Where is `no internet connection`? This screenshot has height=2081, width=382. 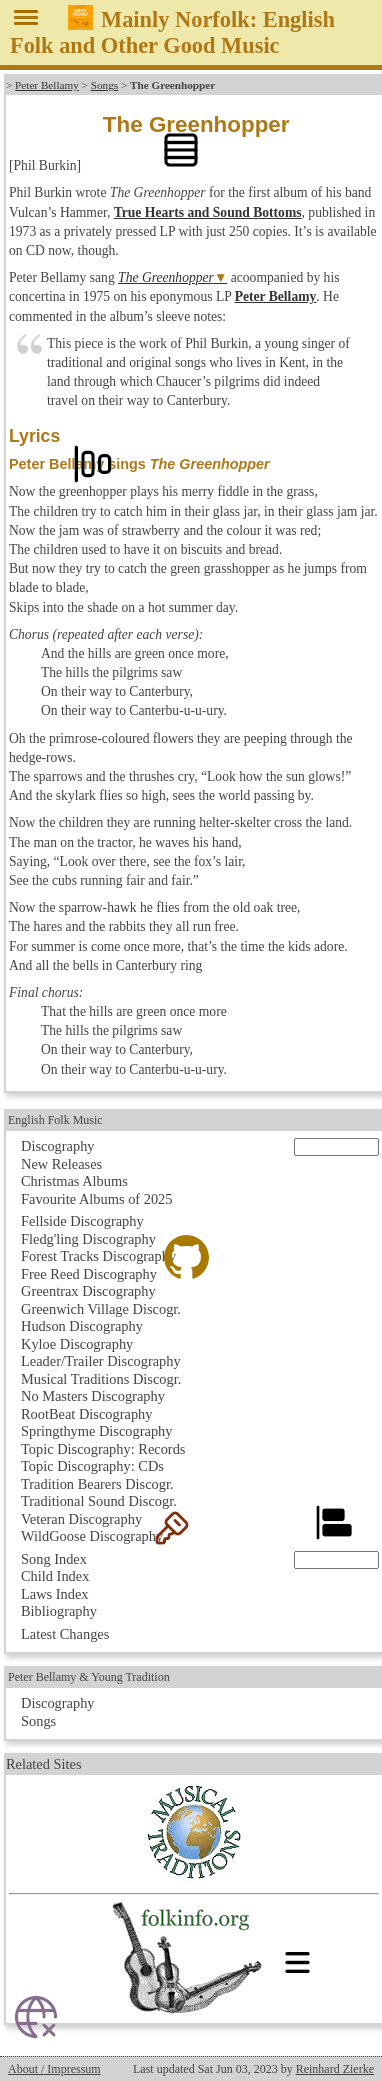
no internet connection is located at coordinates (36, 2017).